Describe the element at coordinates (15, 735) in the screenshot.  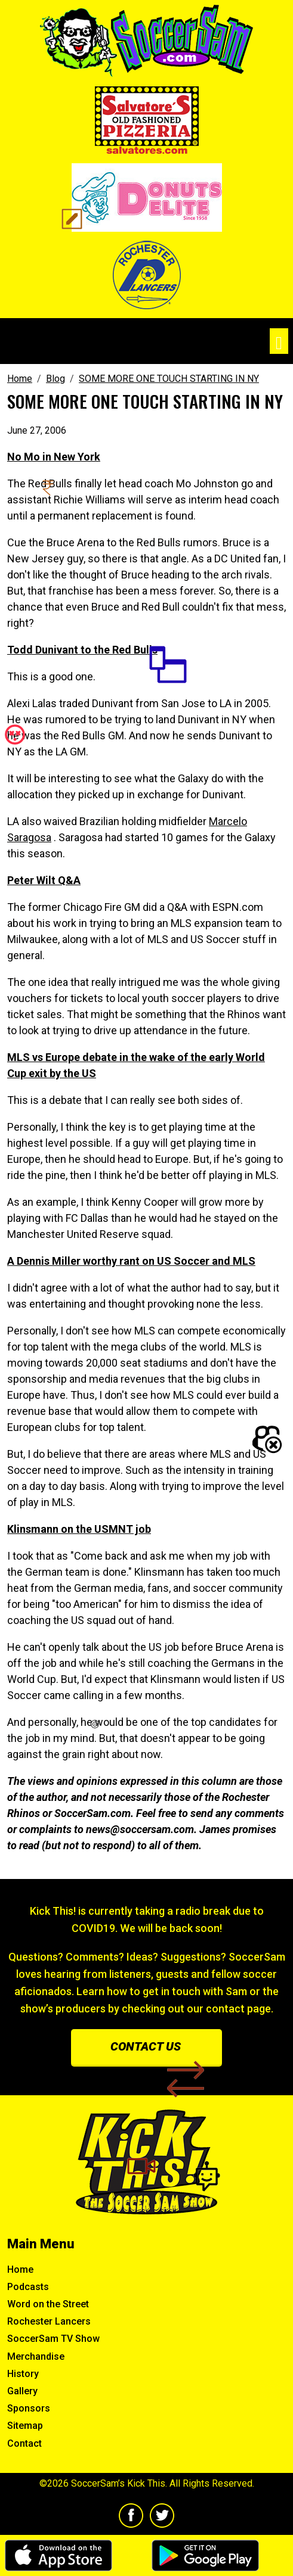
I see `indicates an error or failed action` at that location.